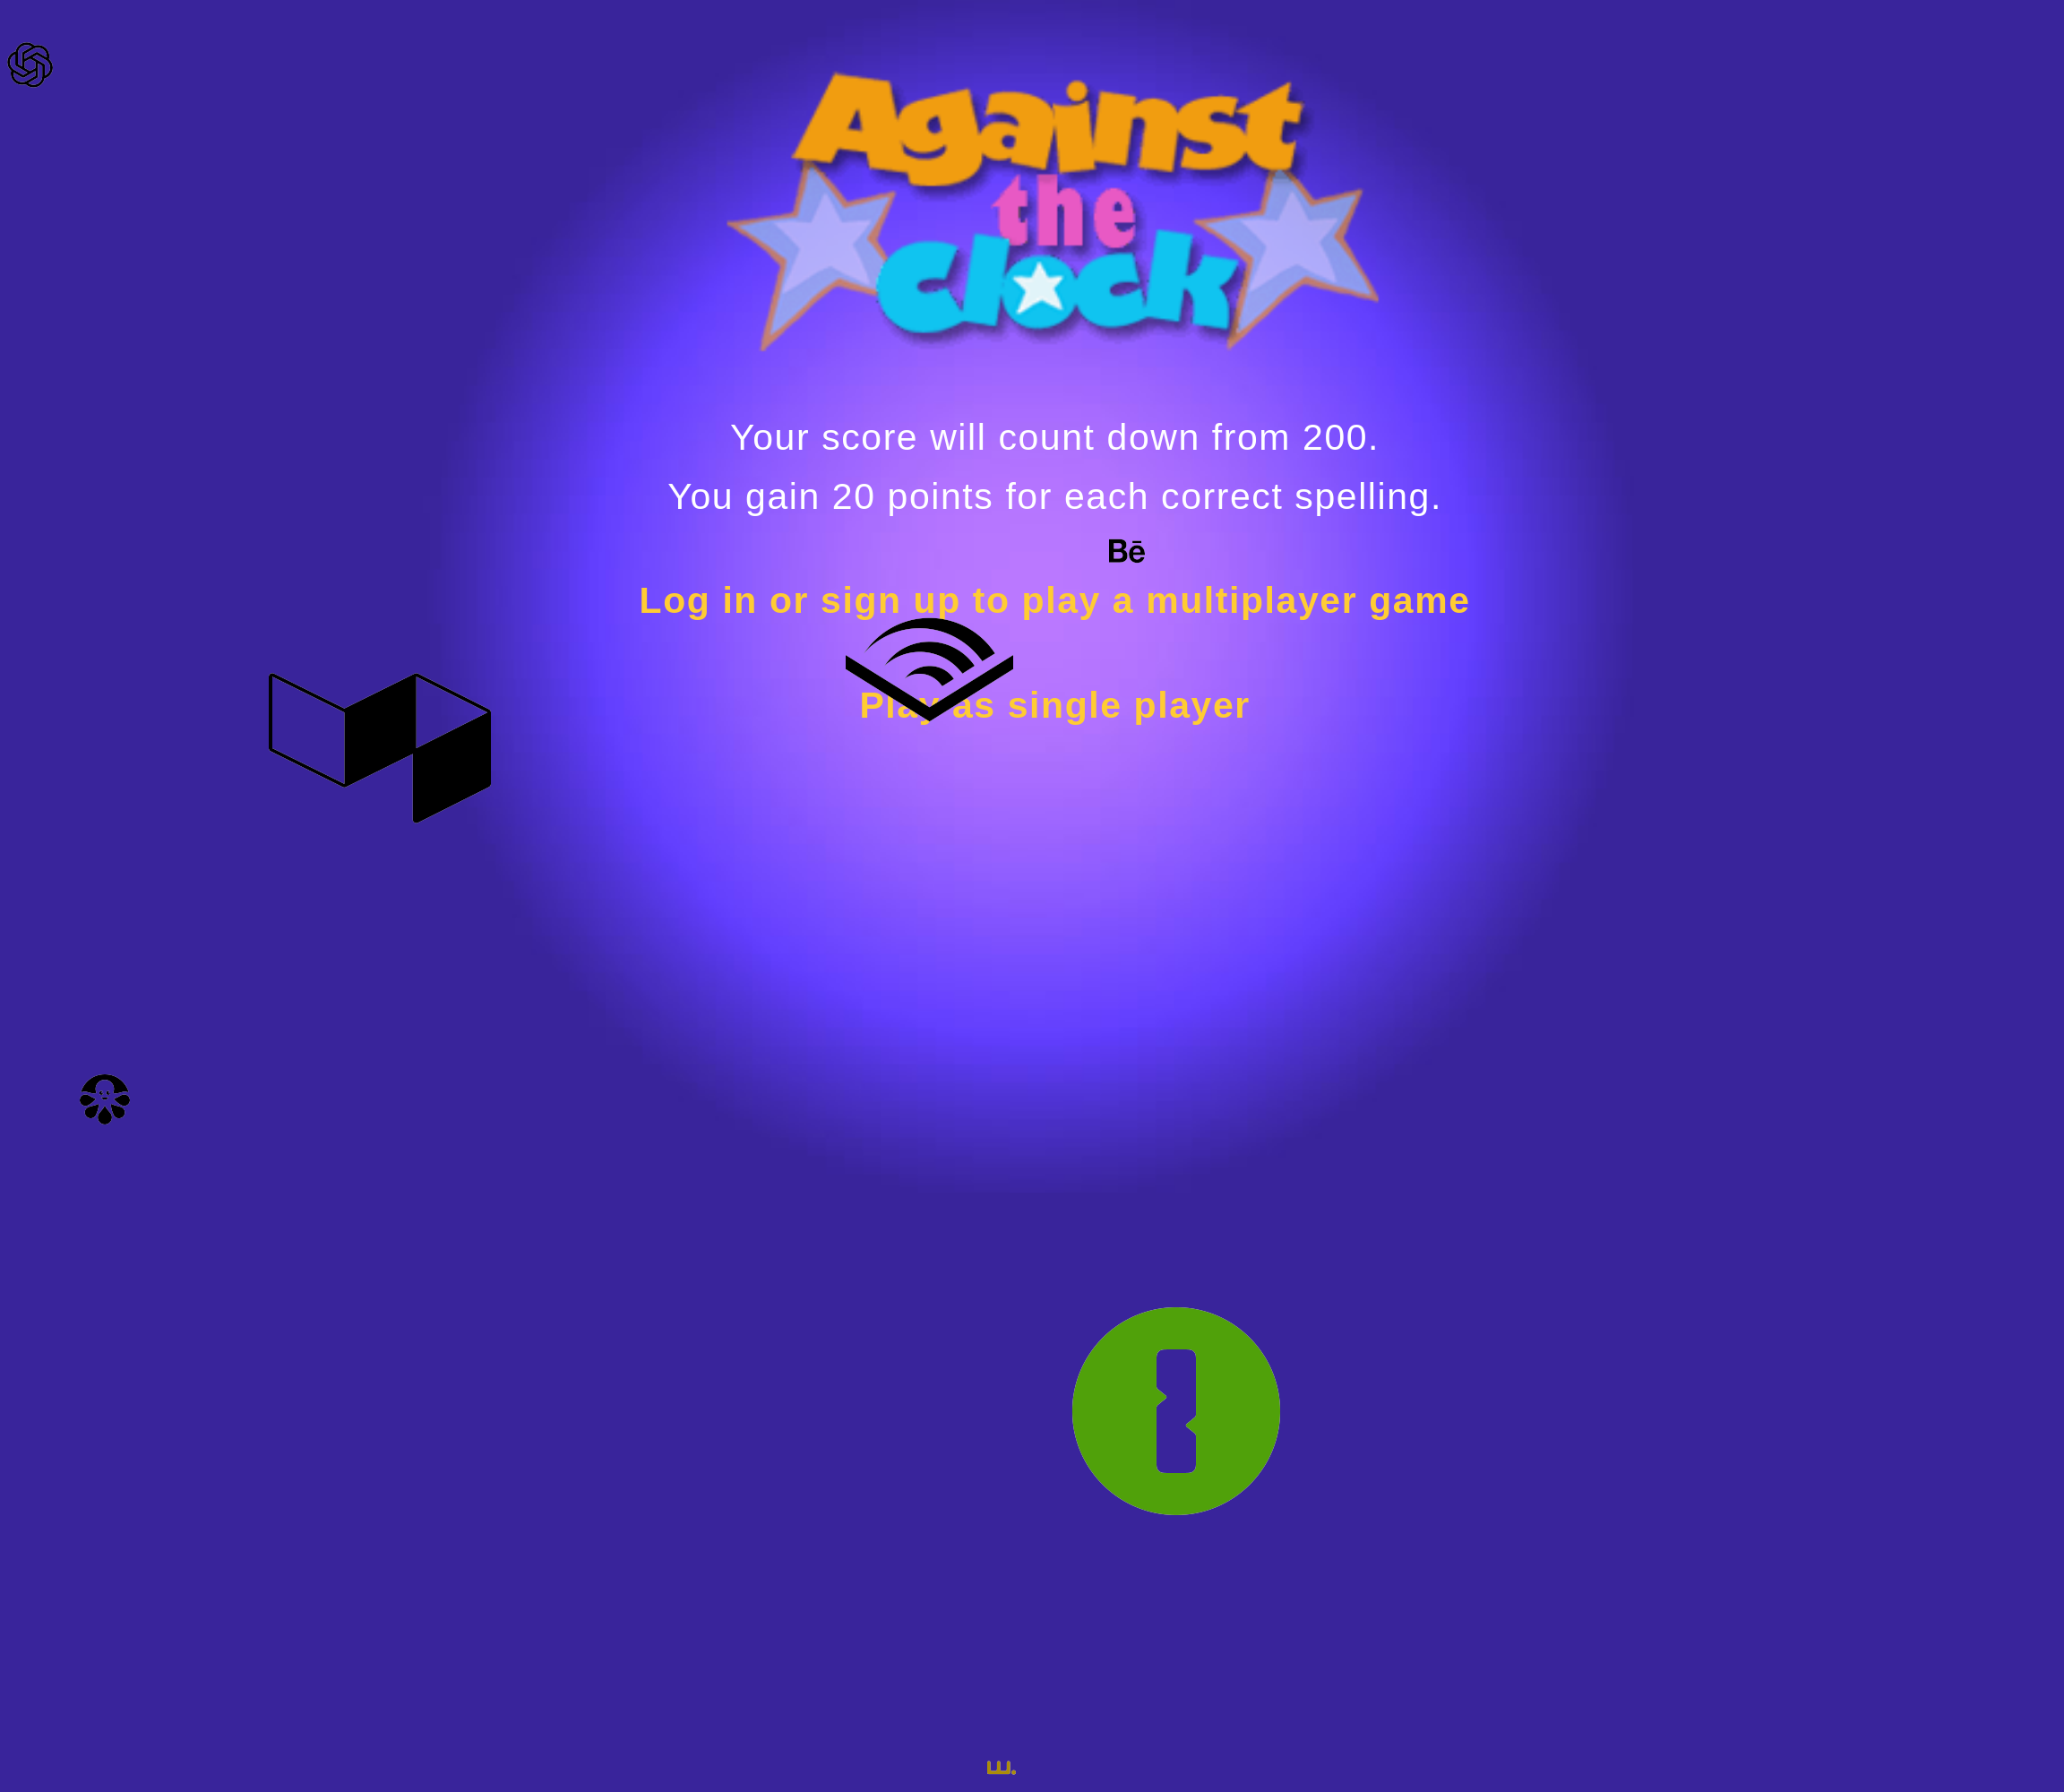  Describe the element at coordinates (1127, 551) in the screenshot. I see `visit behance portfolio` at that location.